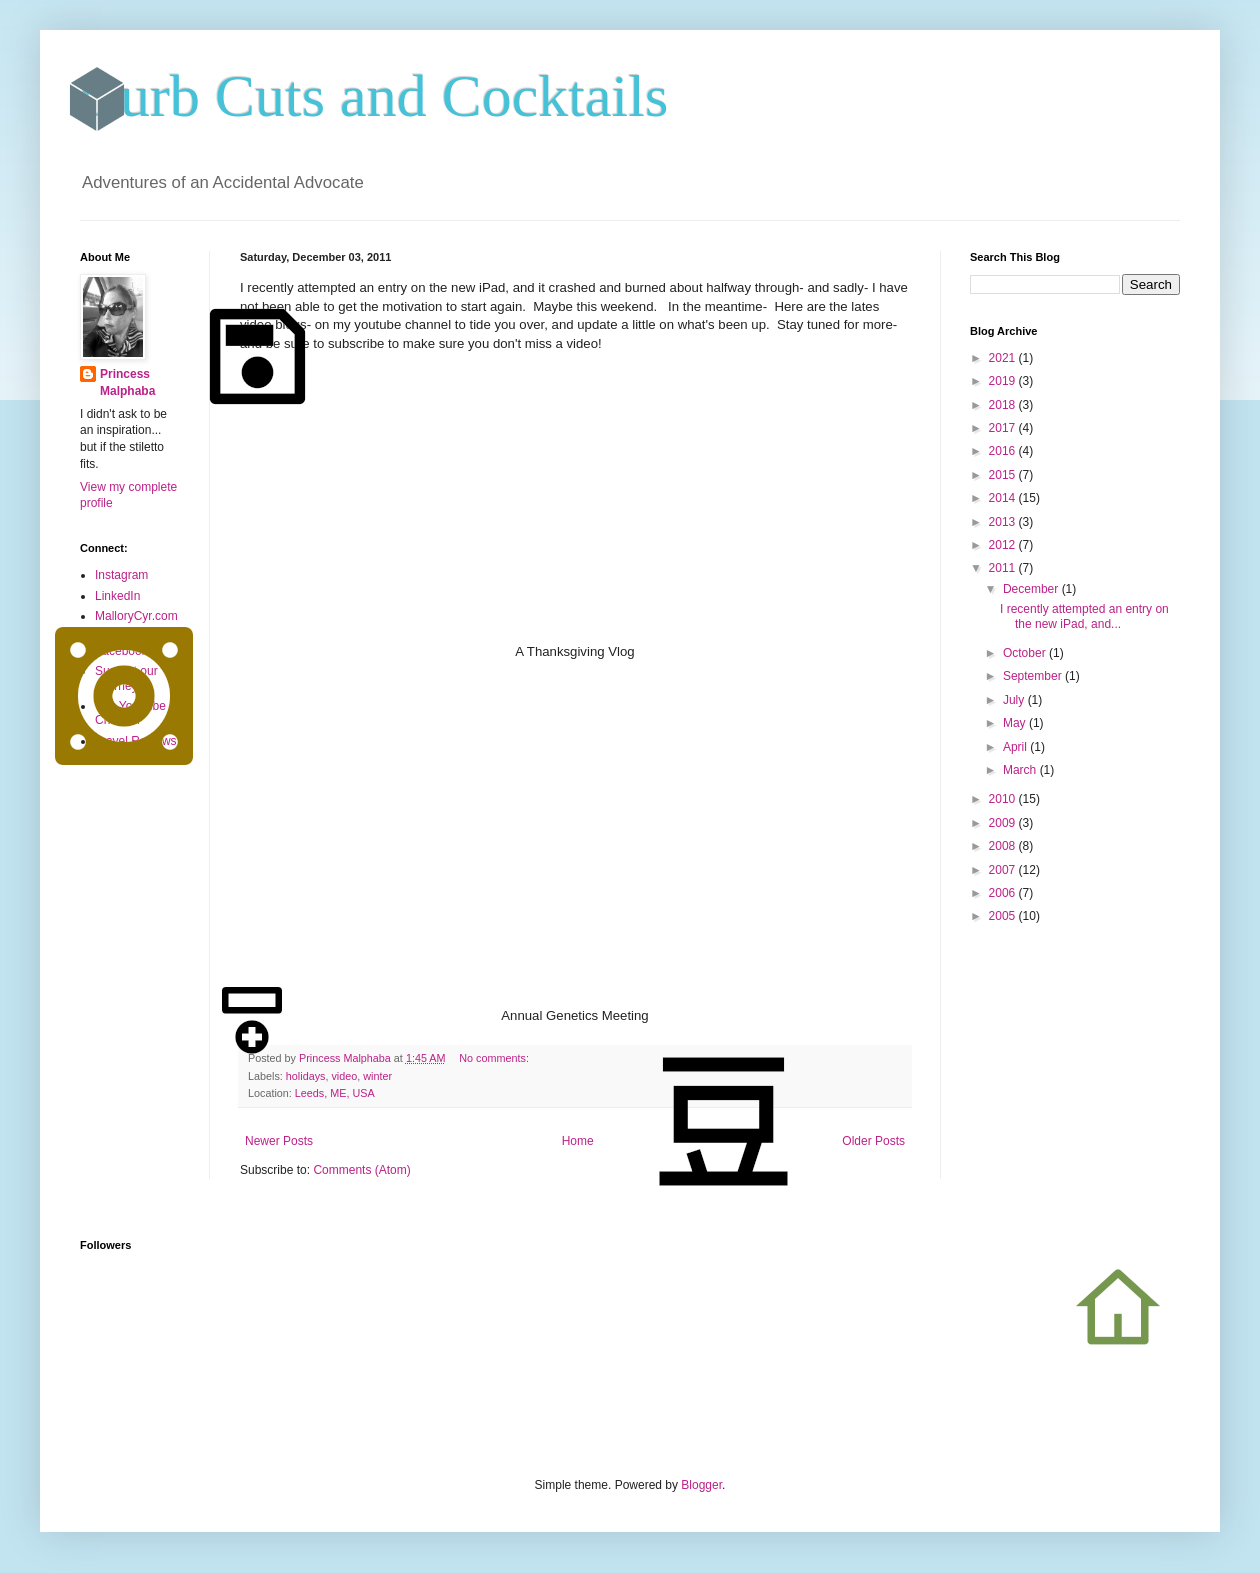 The image size is (1260, 1573). I want to click on navigate to home screen, so click(1118, 1310).